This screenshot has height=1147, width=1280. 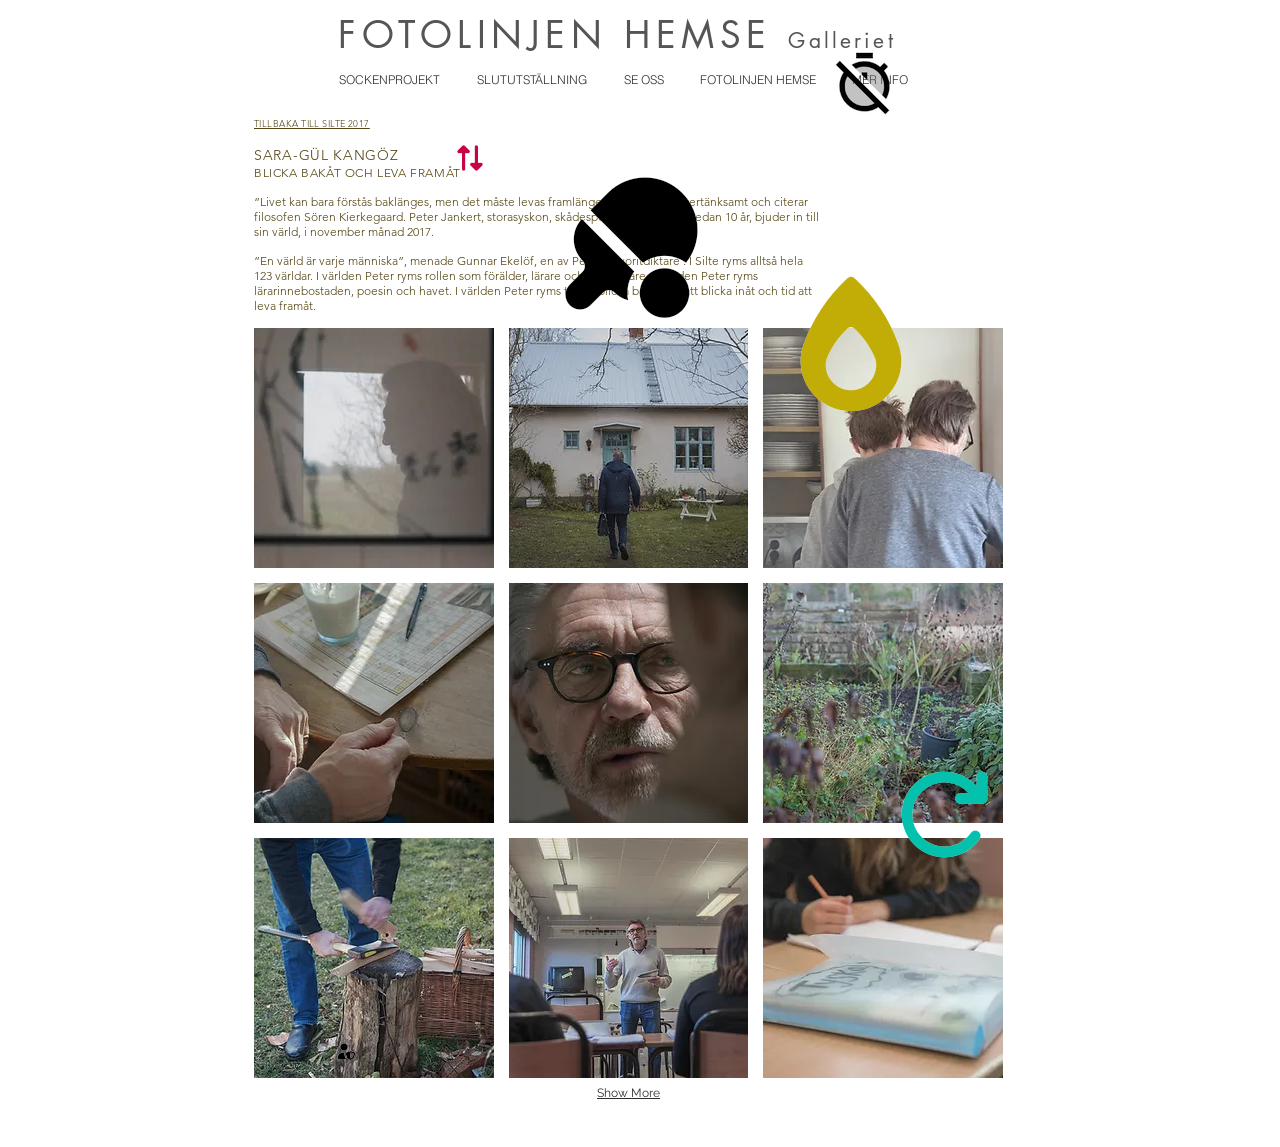 I want to click on access ping pong or table tennis games, so click(x=631, y=243).